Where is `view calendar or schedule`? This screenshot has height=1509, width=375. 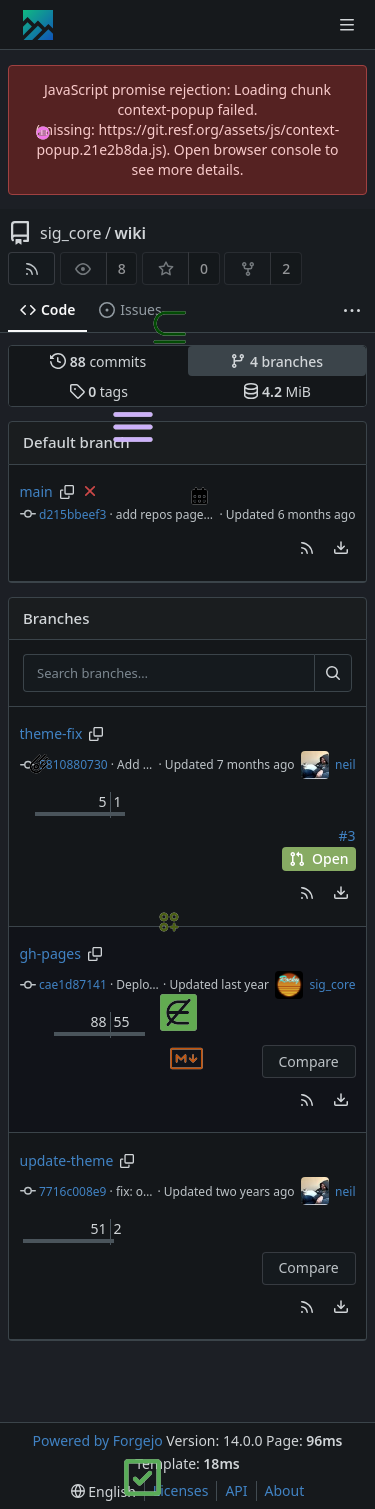 view calendar or schedule is located at coordinates (199, 496).